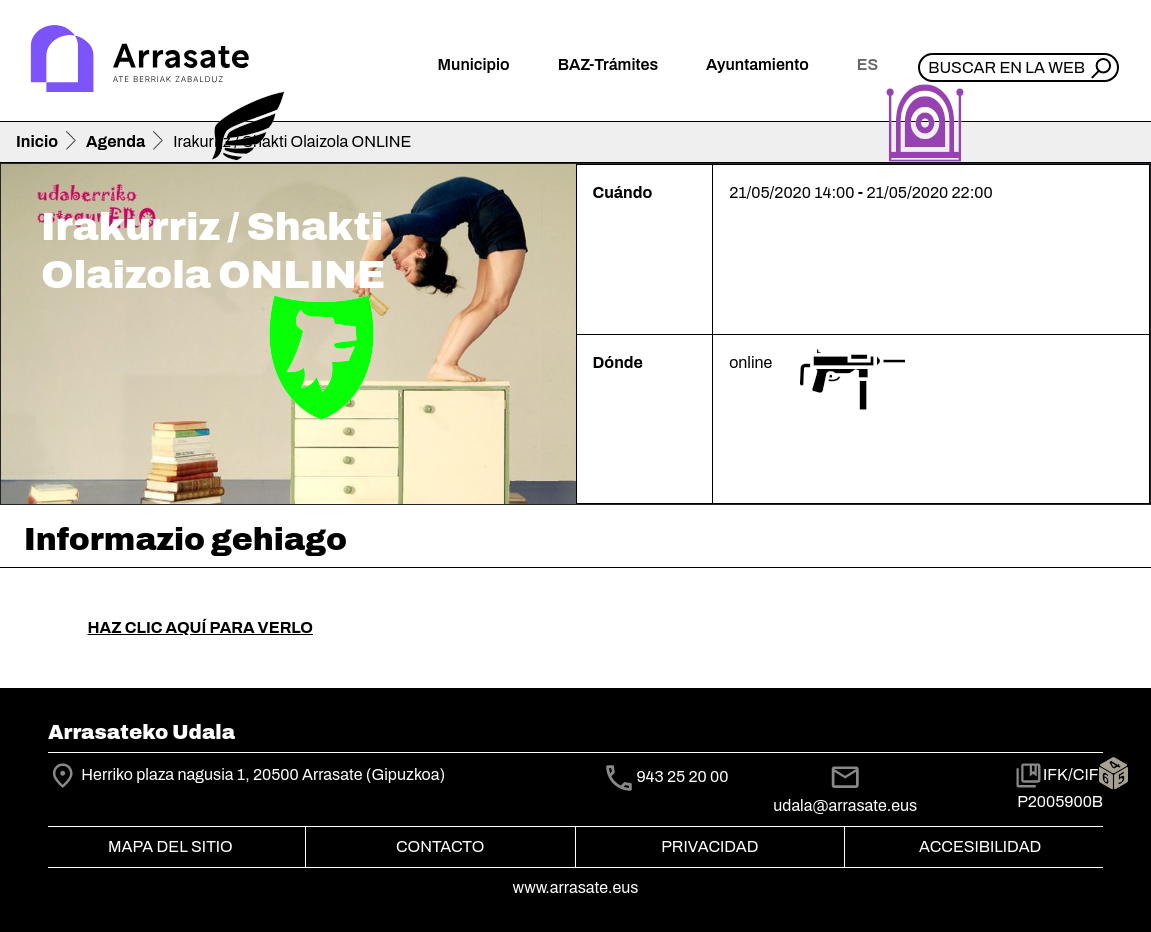 The width and height of the screenshot is (1151, 932). Describe the element at coordinates (321, 355) in the screenshot. I see `select griffin house or faction emblem` at that location.